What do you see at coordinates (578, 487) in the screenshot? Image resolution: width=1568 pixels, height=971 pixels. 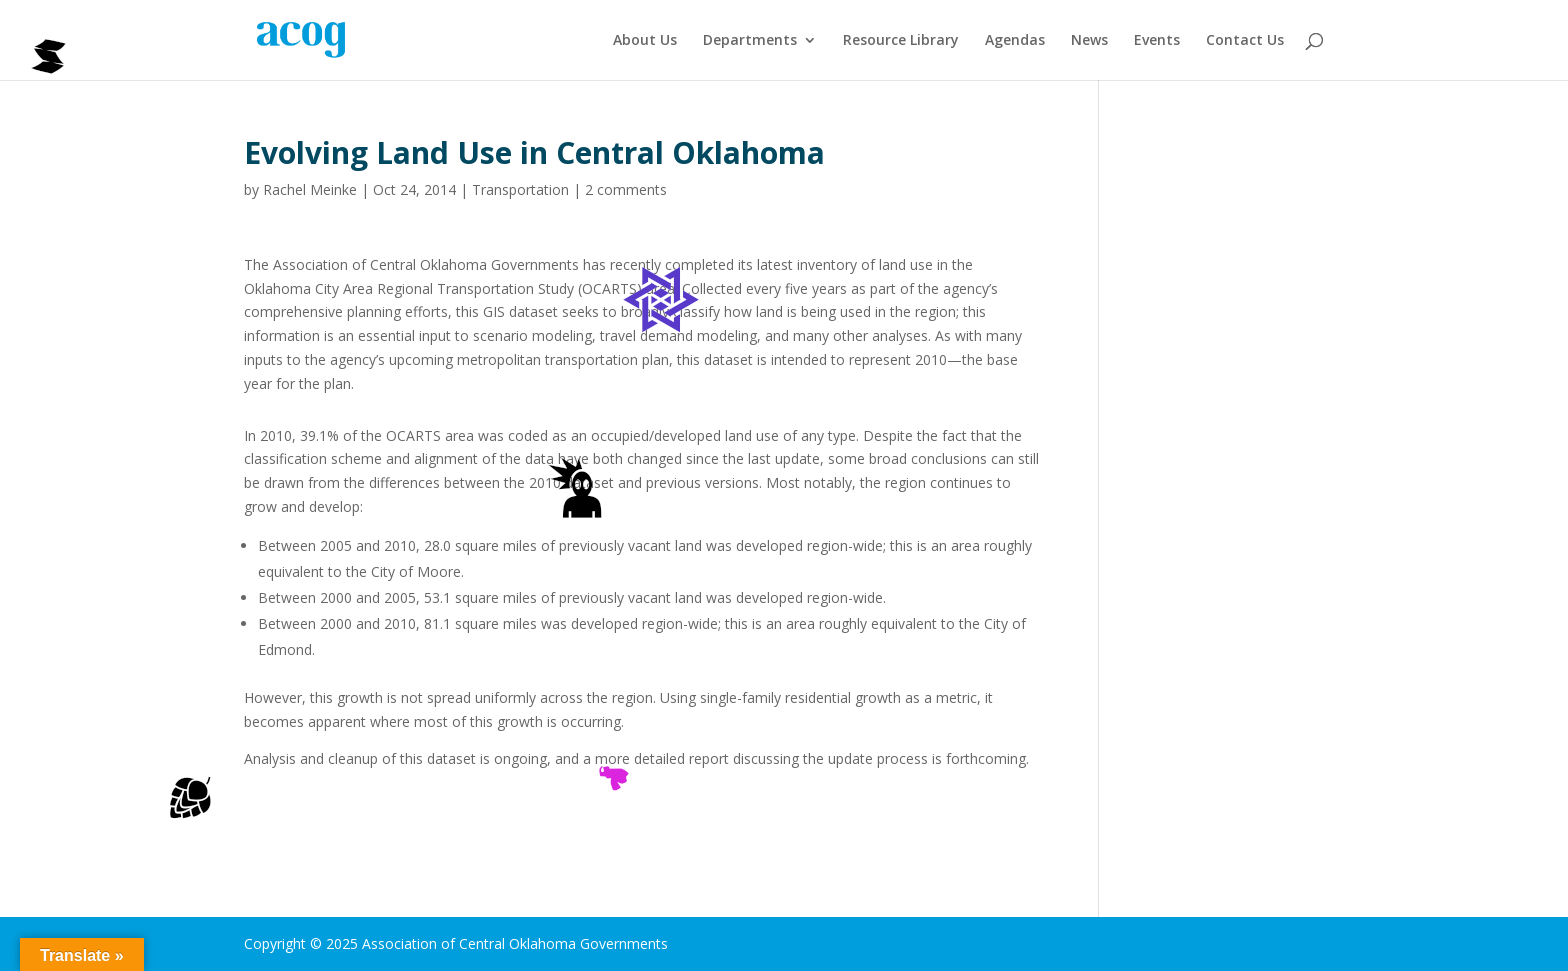 I see `indicates a surprised or shocked reaction` at bounding box center [578, 487].